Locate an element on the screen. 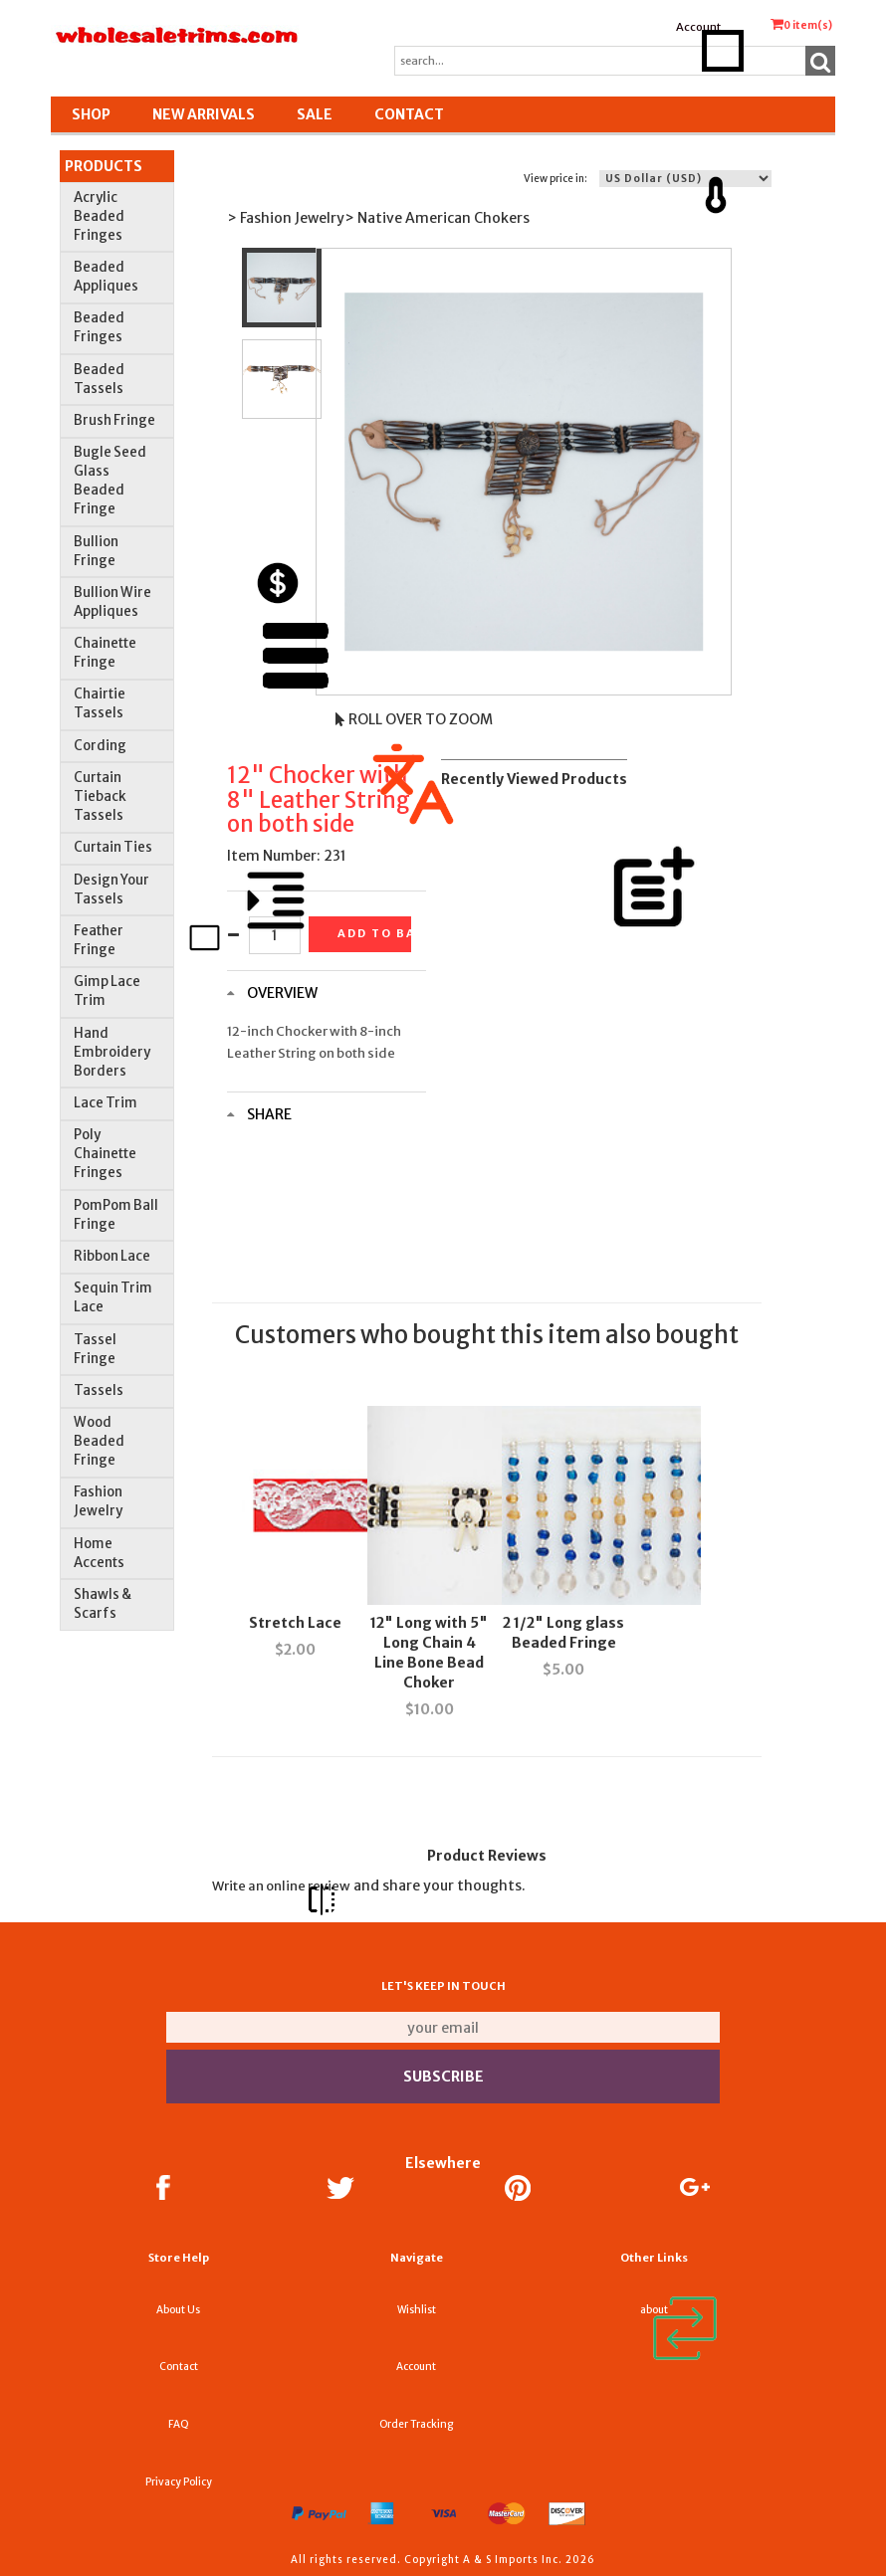  flip image horizontally is located at coordinates (322, 1899).